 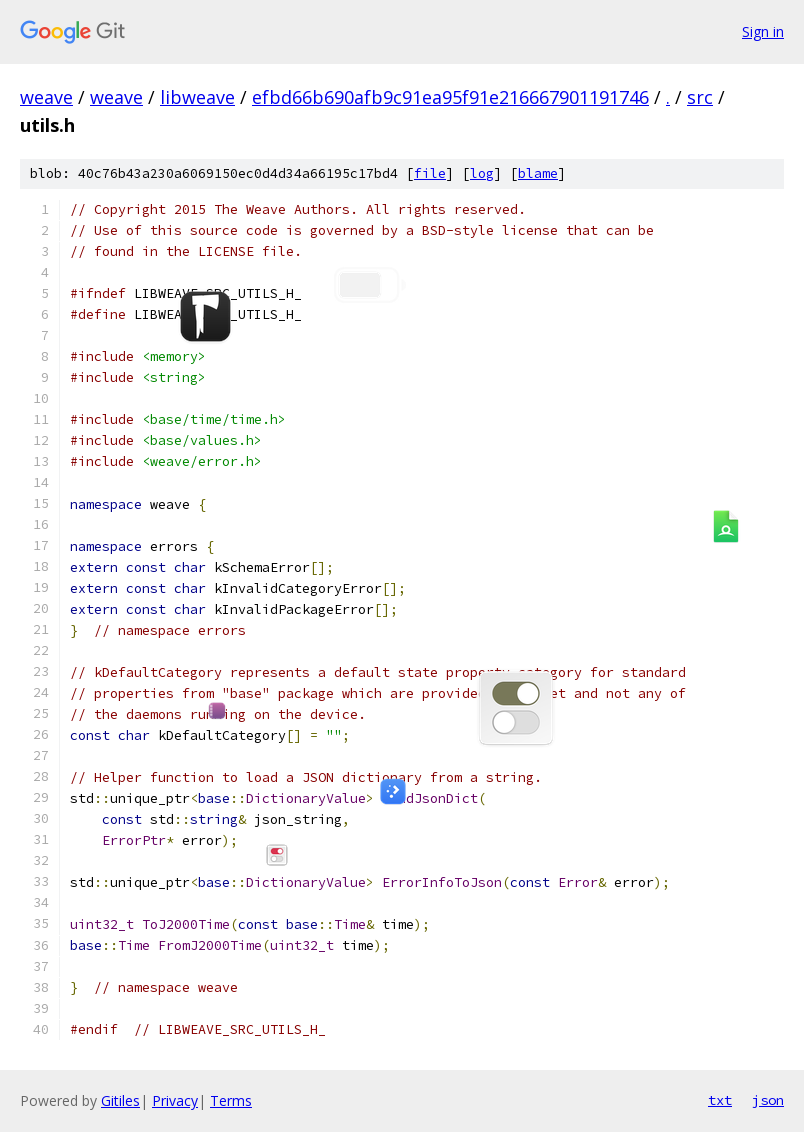 I want to click on access plasma desktop settings, so click(x=393, y=792).